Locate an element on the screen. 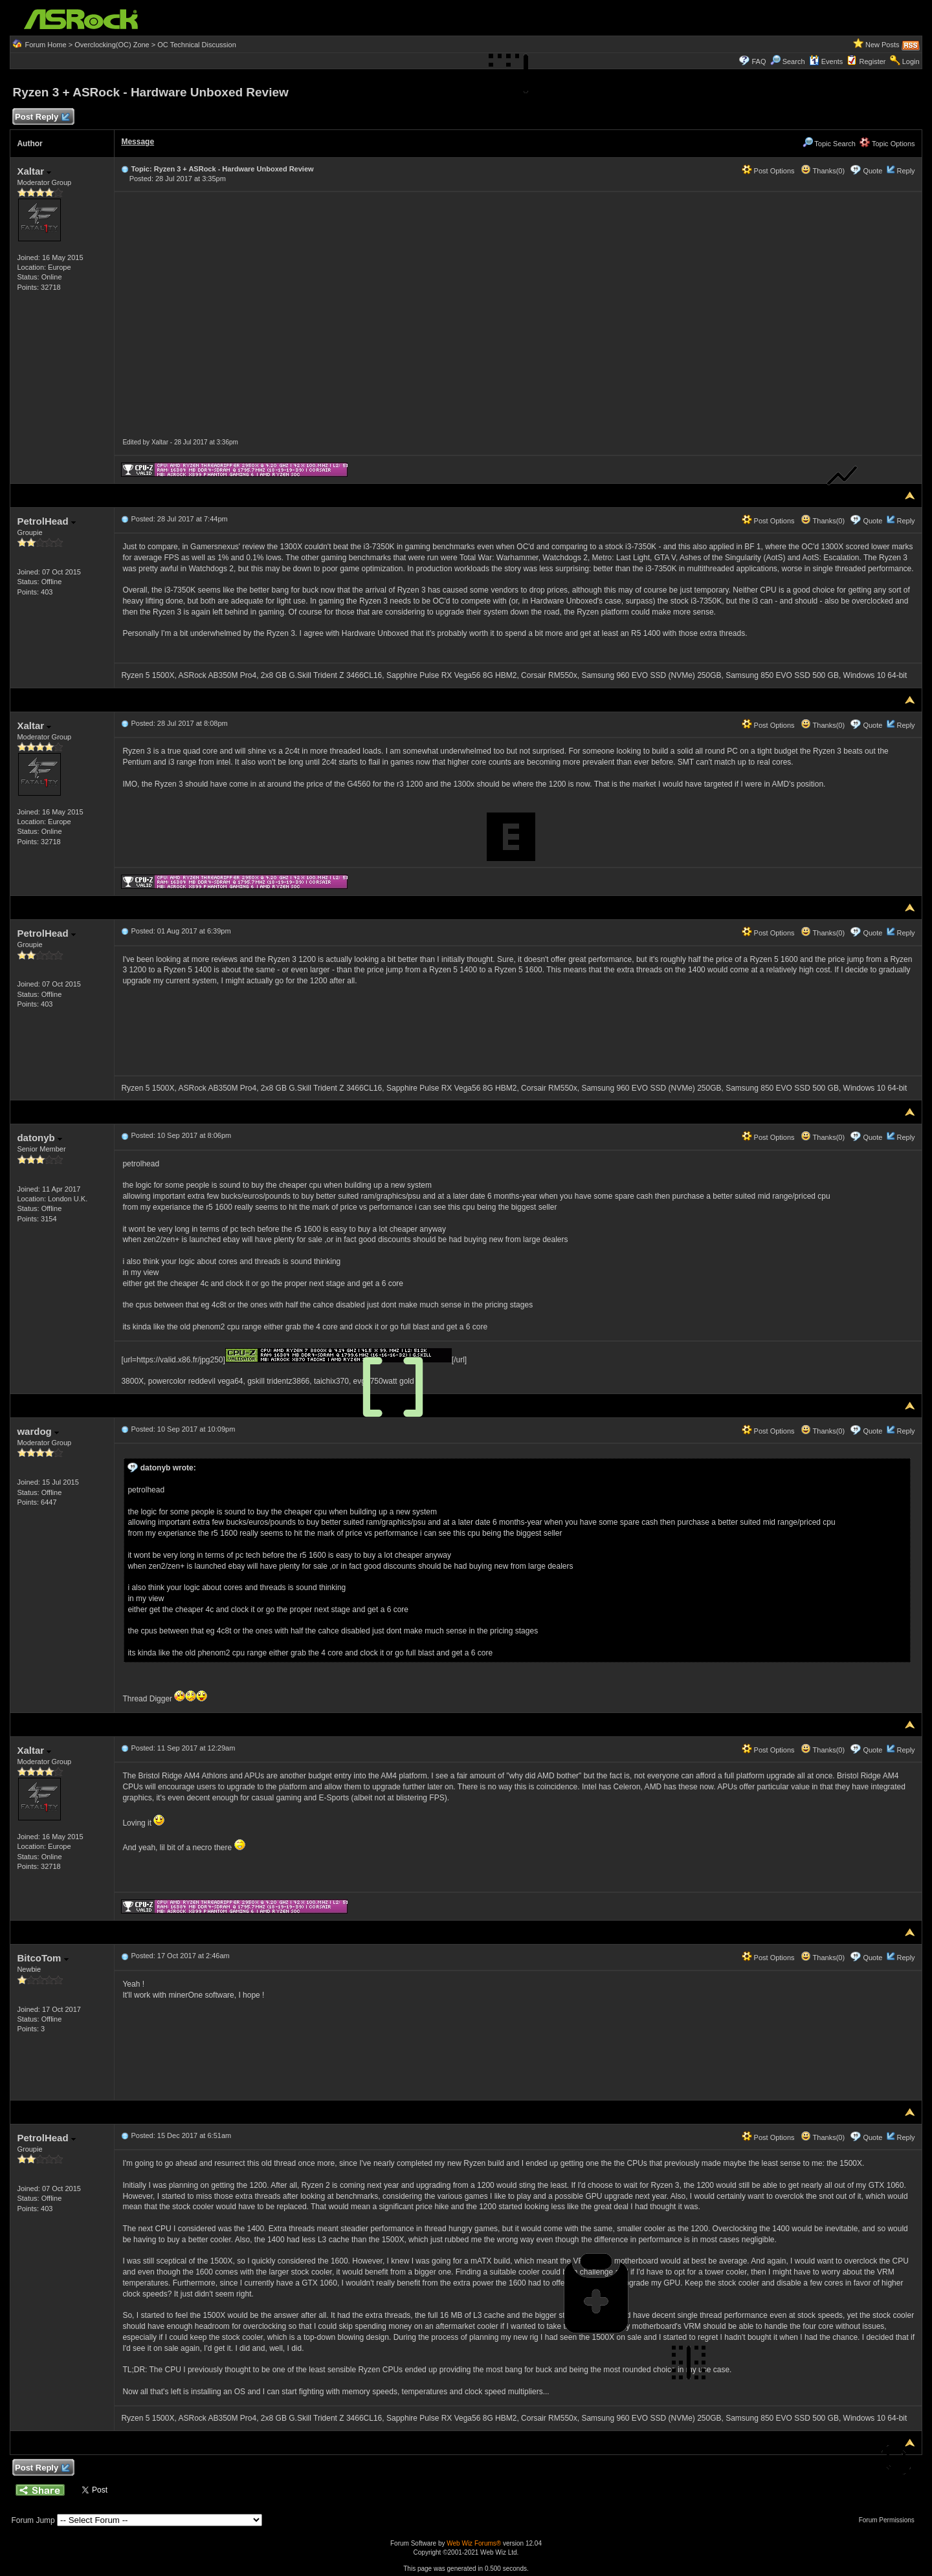  view analytics or statistics is located at coordinates (842, 475).